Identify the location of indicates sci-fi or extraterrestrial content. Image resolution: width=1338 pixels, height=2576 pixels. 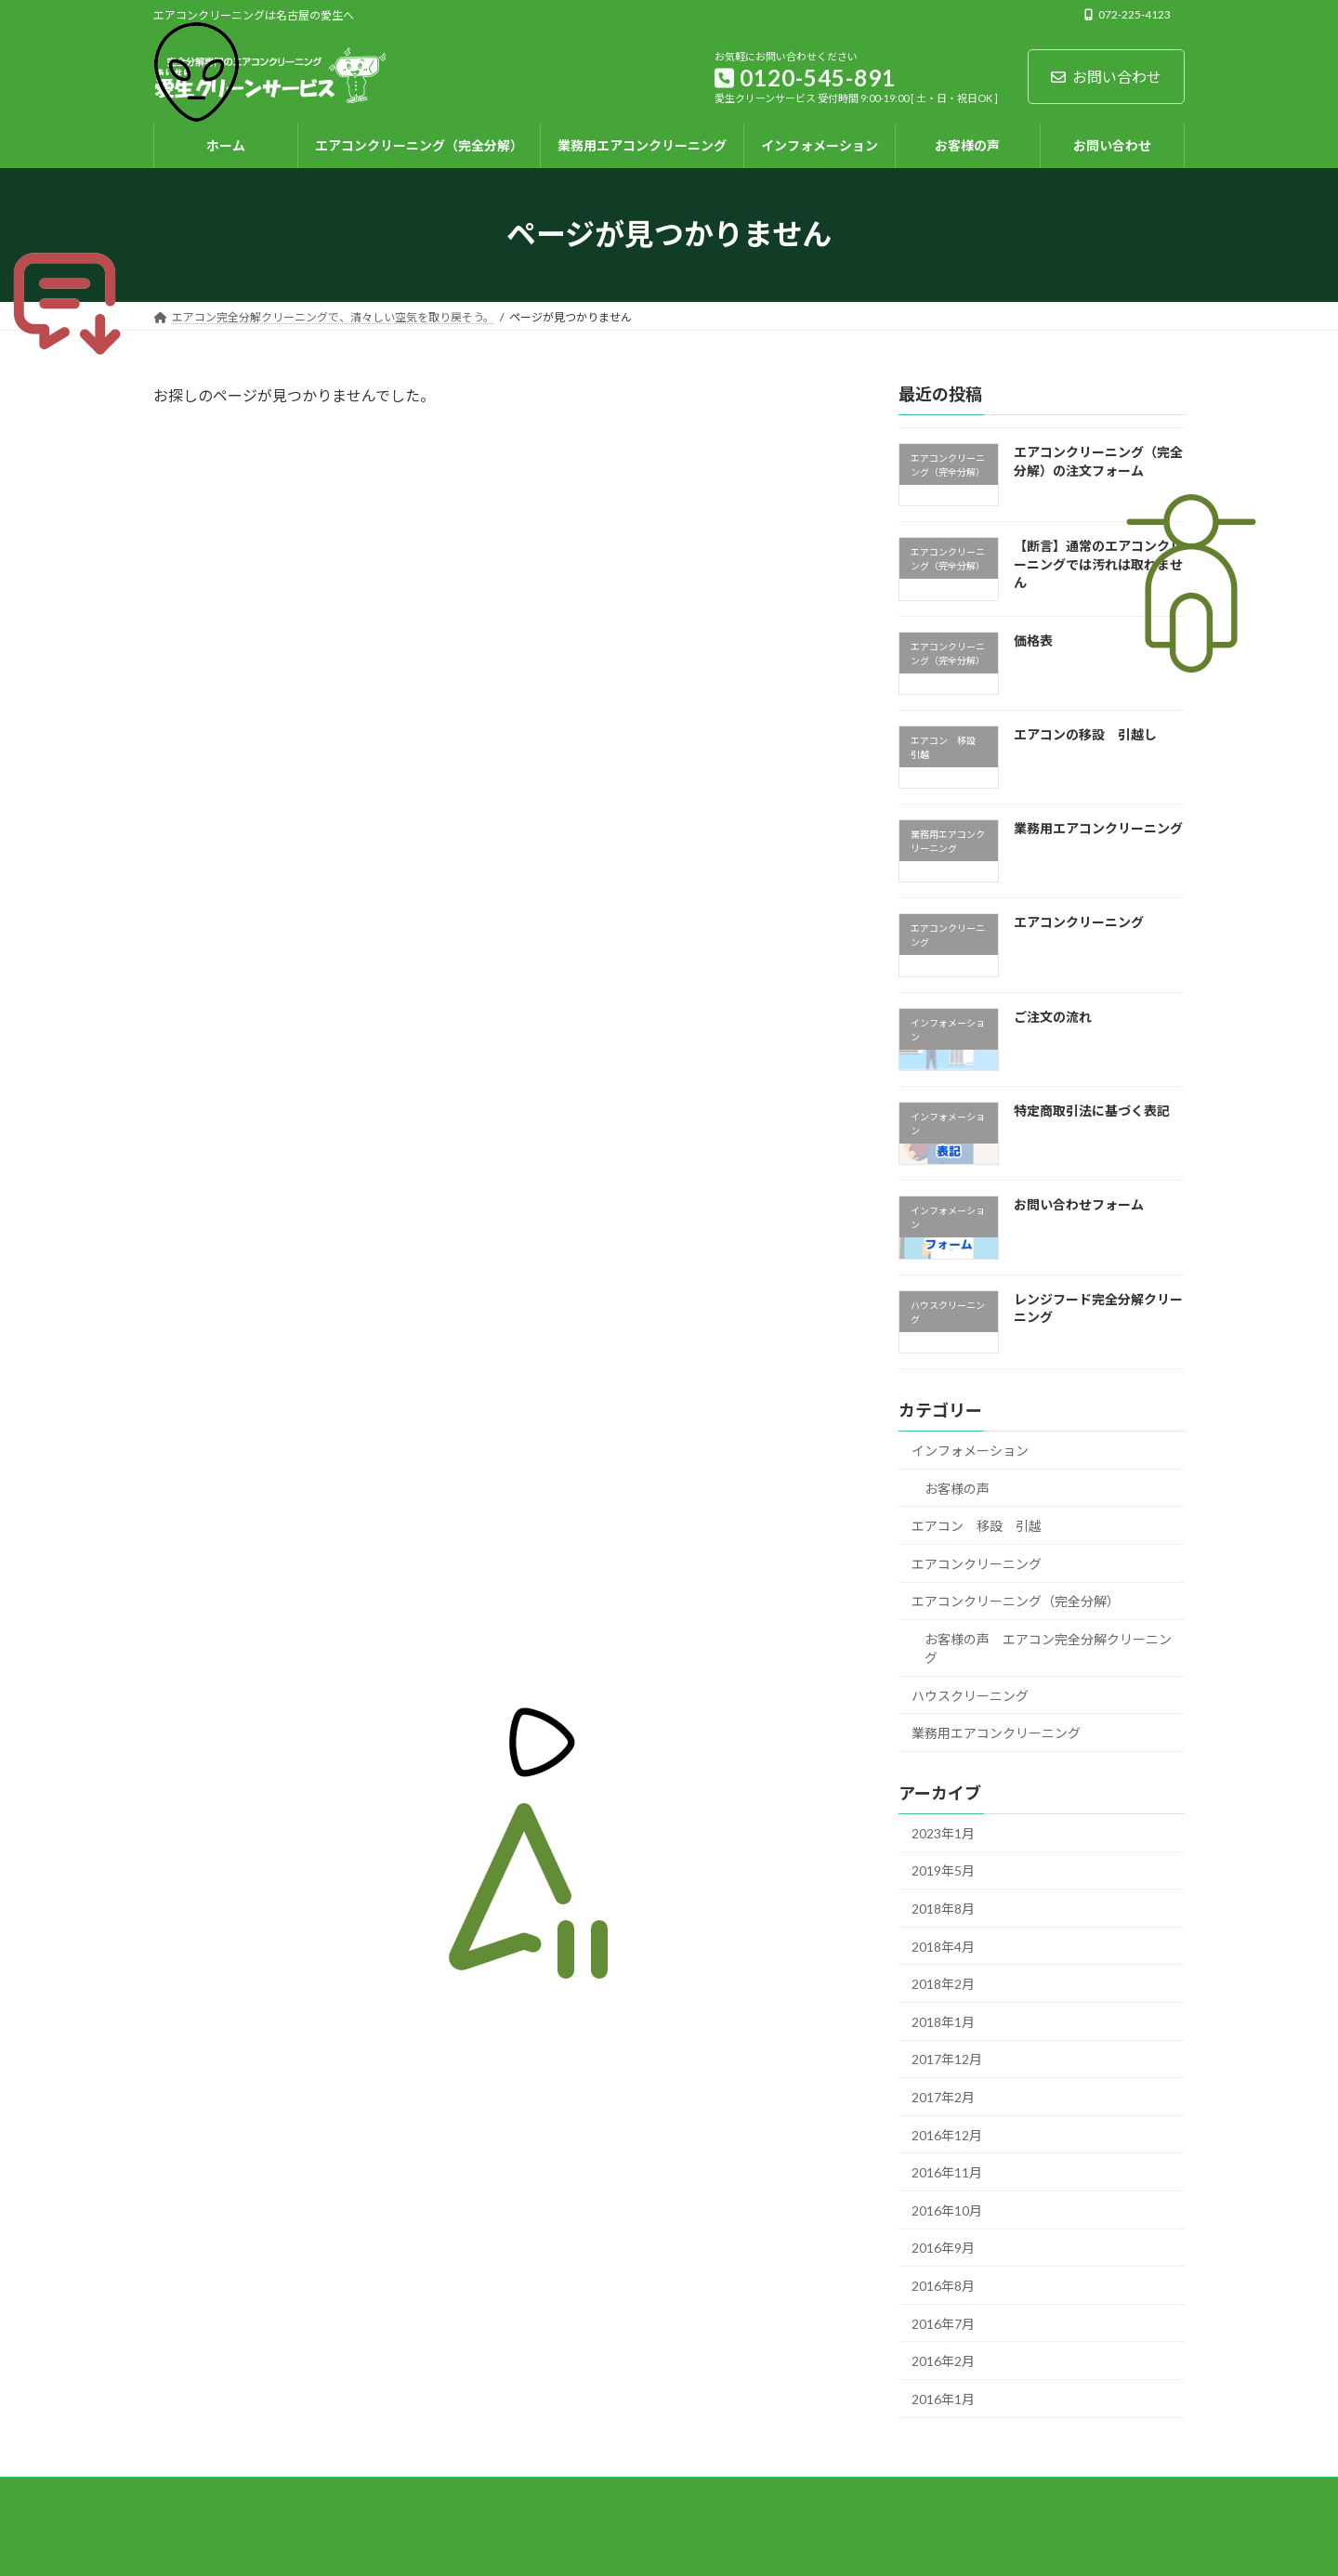
(196, 72).